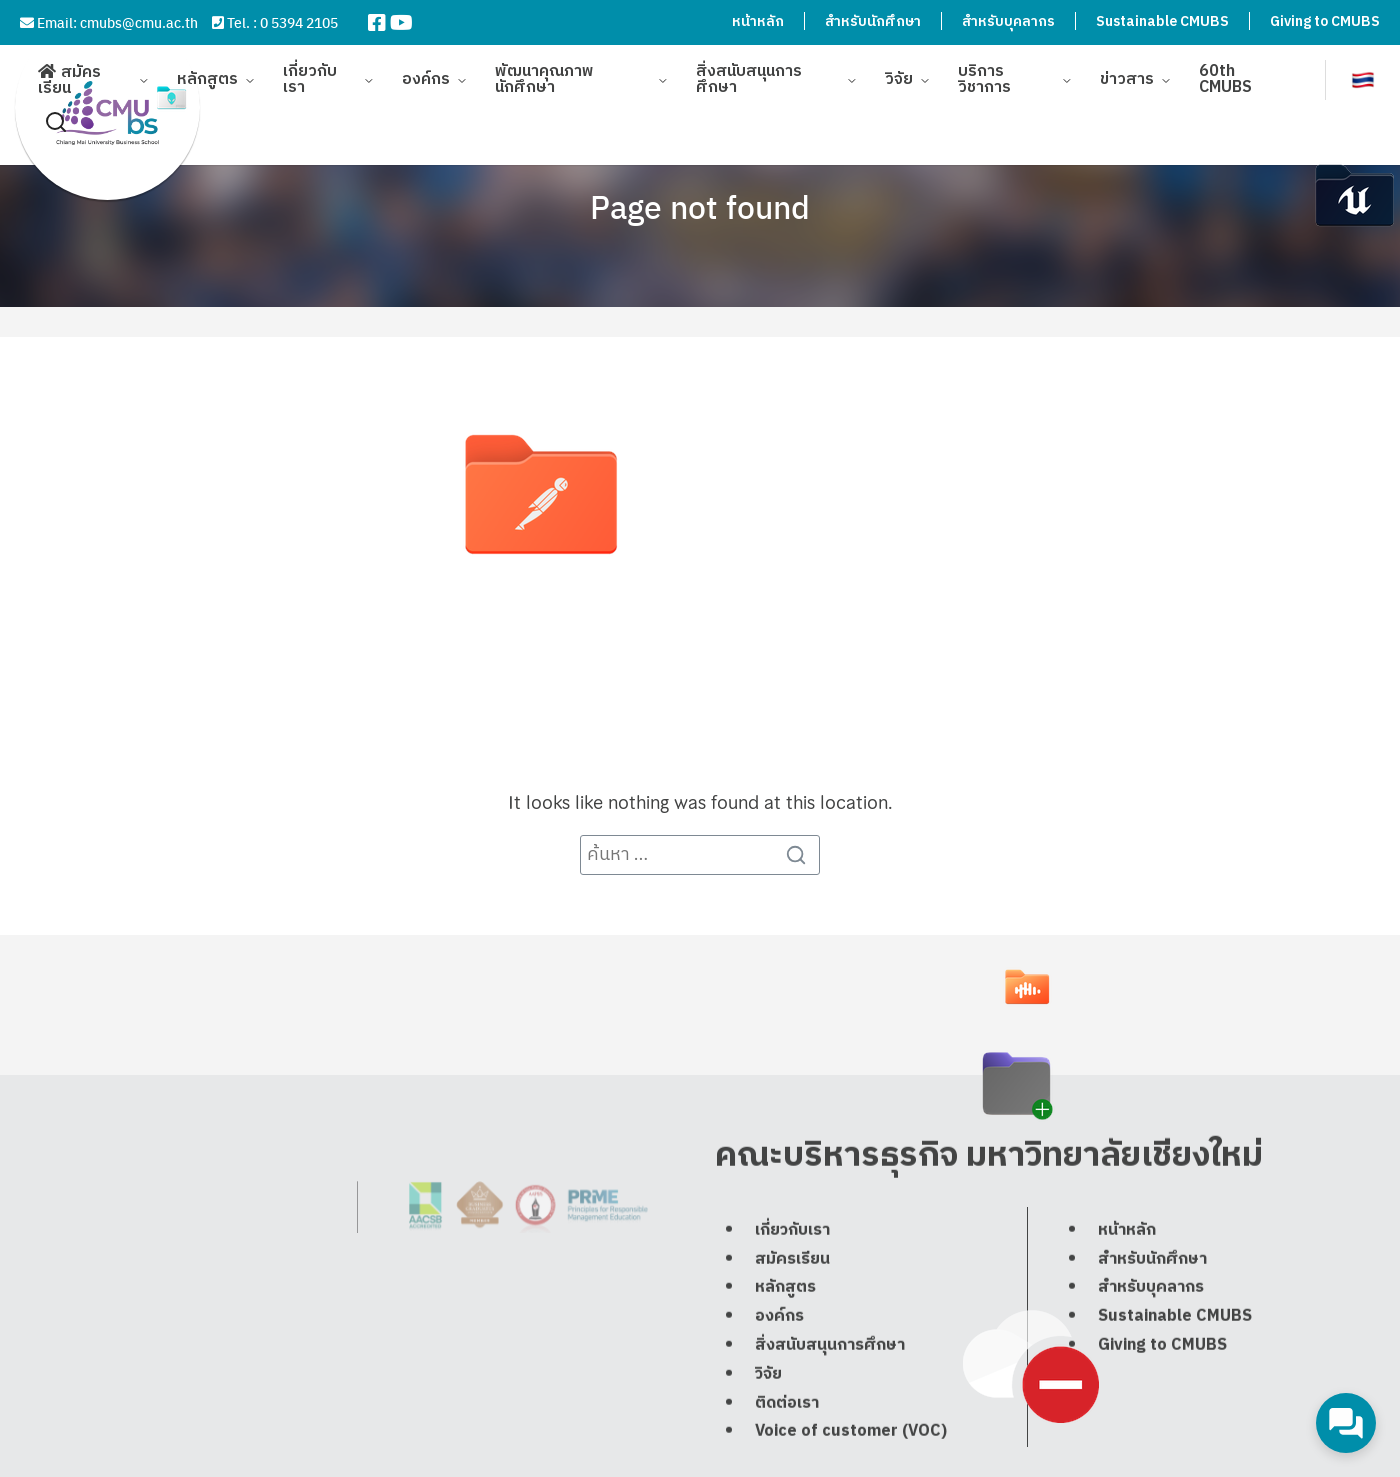 The image size is (1400, 1477). I want to click on create a new folder, so click(1016, 1083).